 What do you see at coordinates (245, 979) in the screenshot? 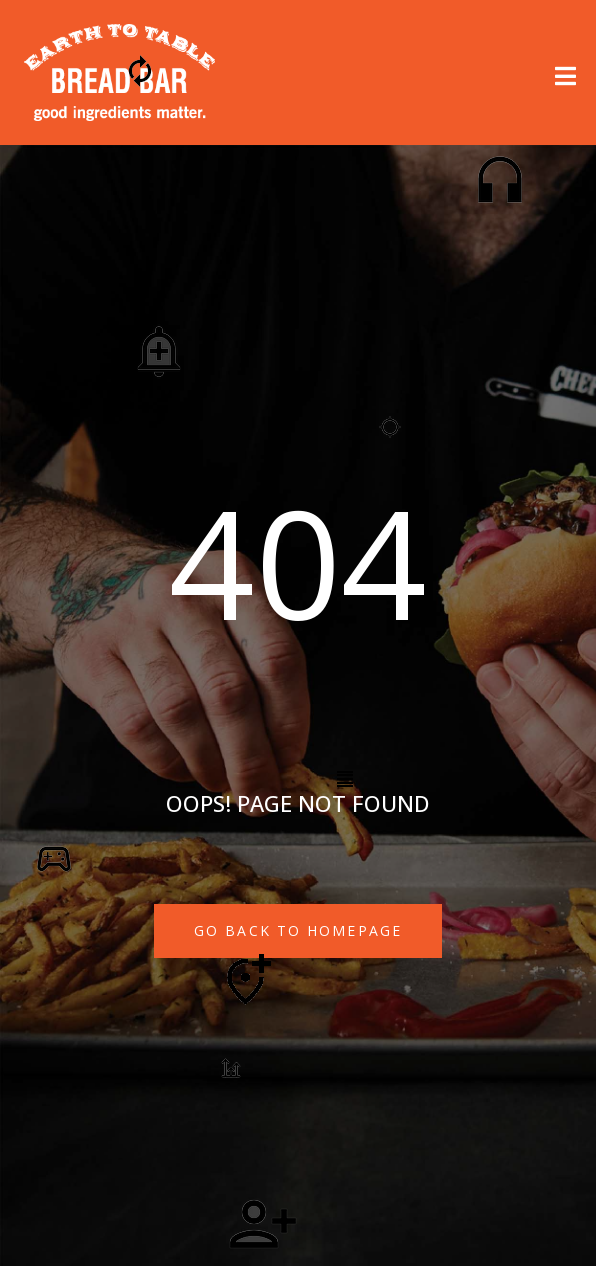
I see `add a new location pin to the map` at bounding box center [245, 979].